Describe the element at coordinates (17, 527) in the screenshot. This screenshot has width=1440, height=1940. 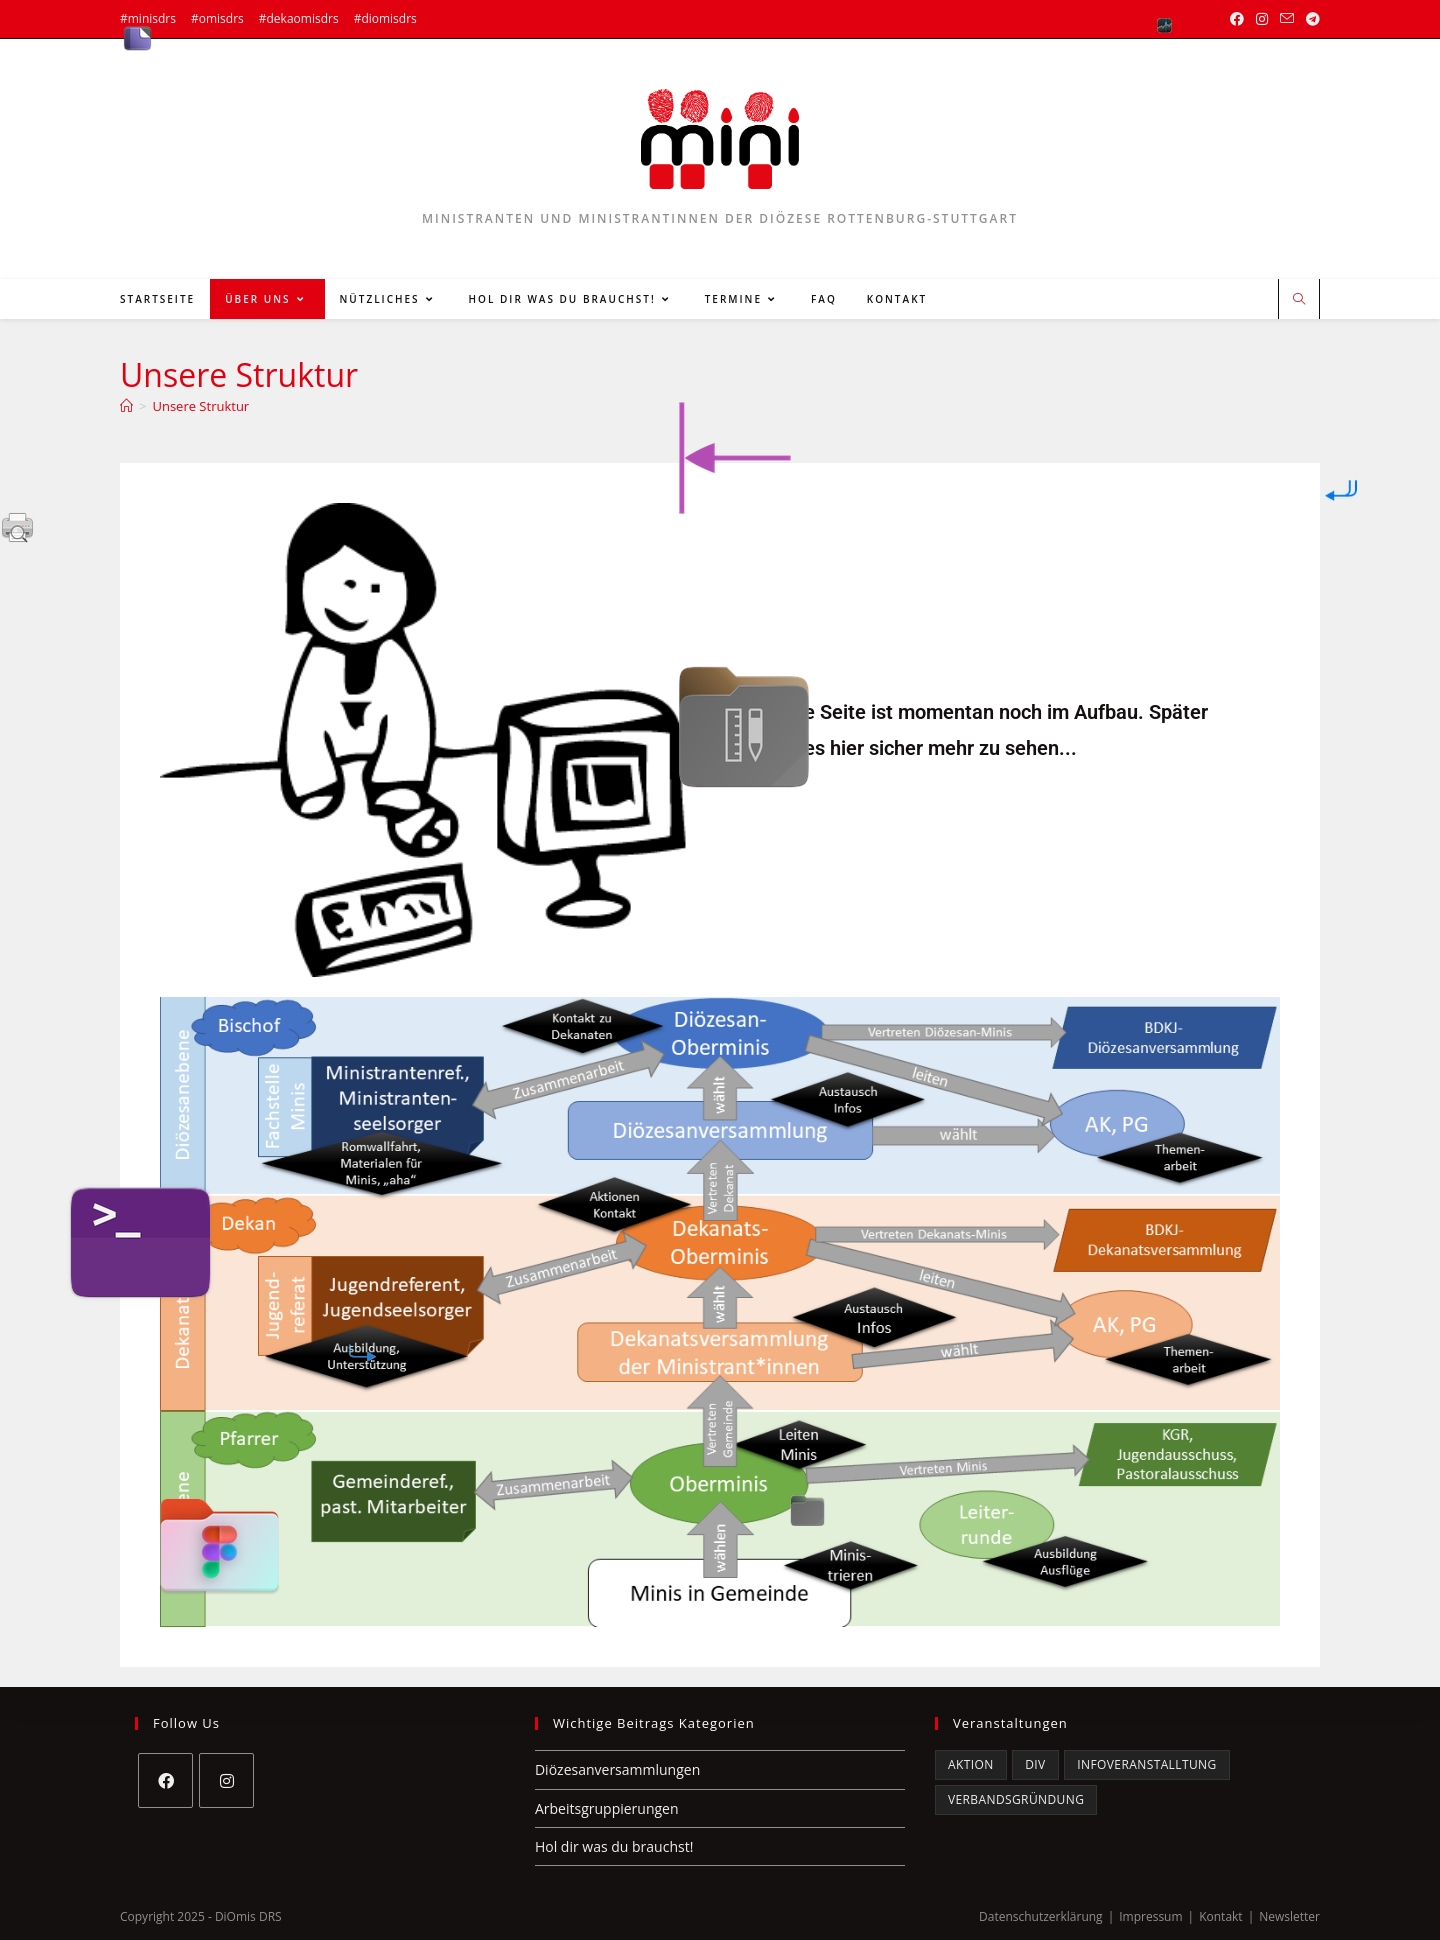
I see `preview document before printing` at that location.